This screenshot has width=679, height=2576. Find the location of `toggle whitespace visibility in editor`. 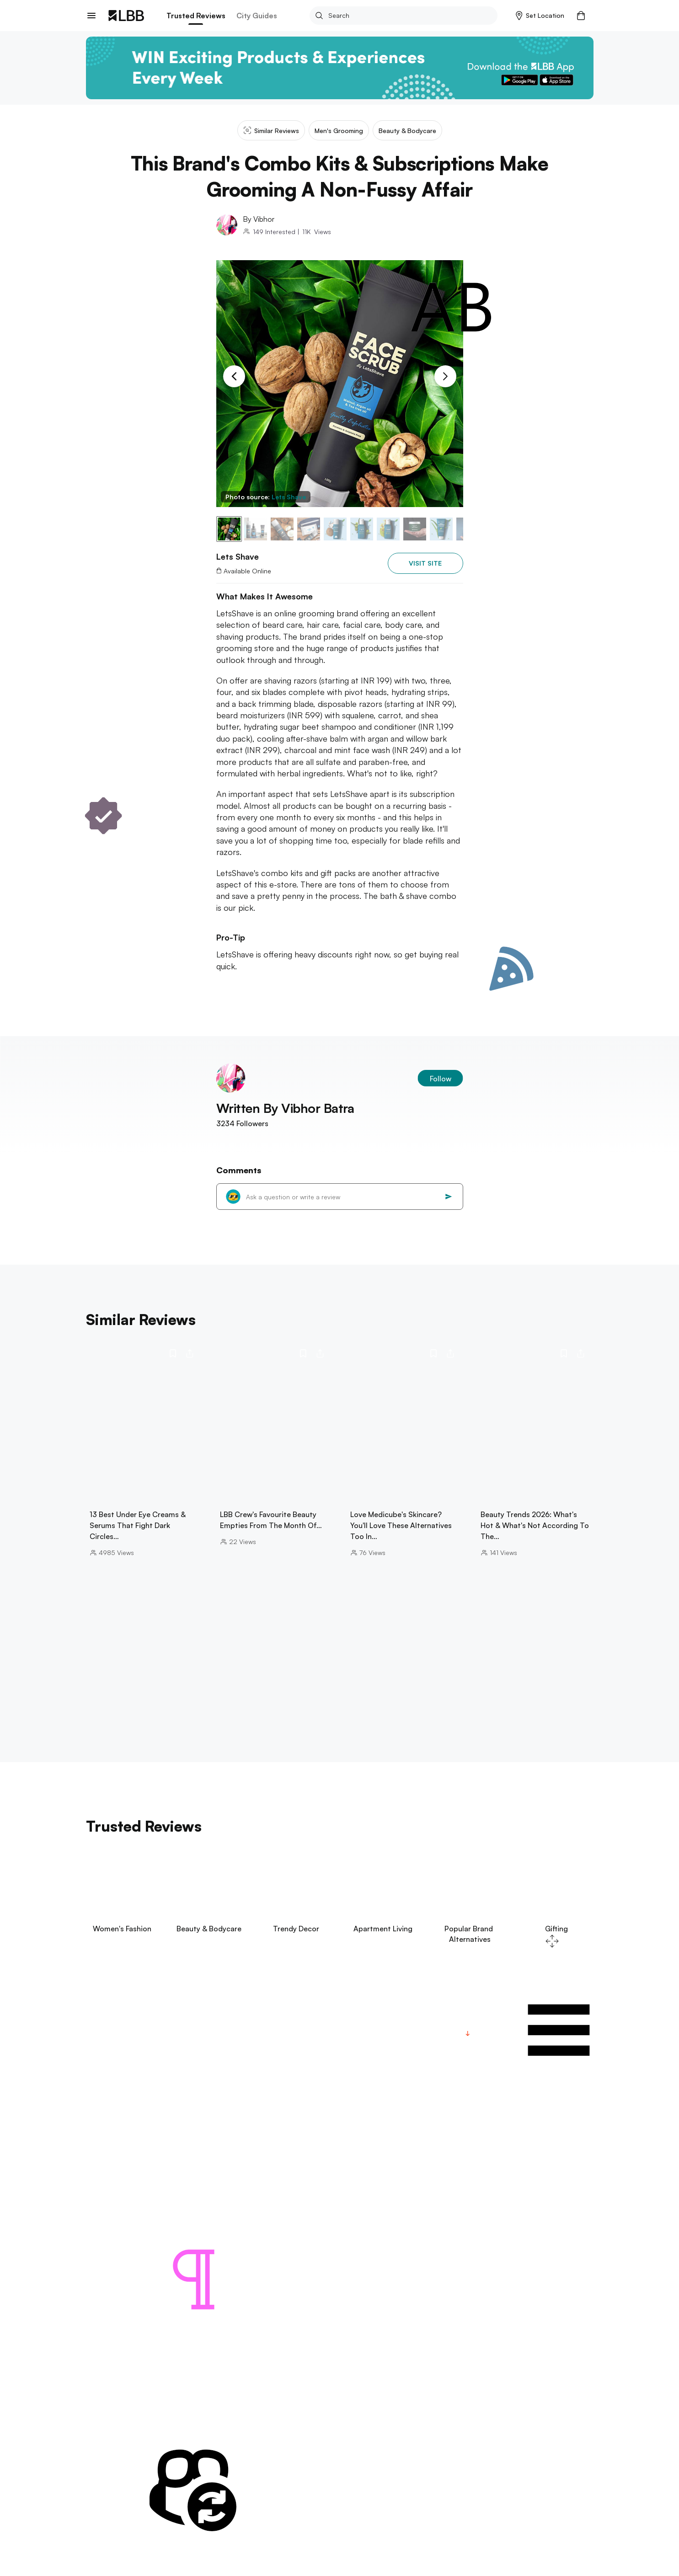

toggle whitespace visibility in editor is located at coordinates (196, 2282).